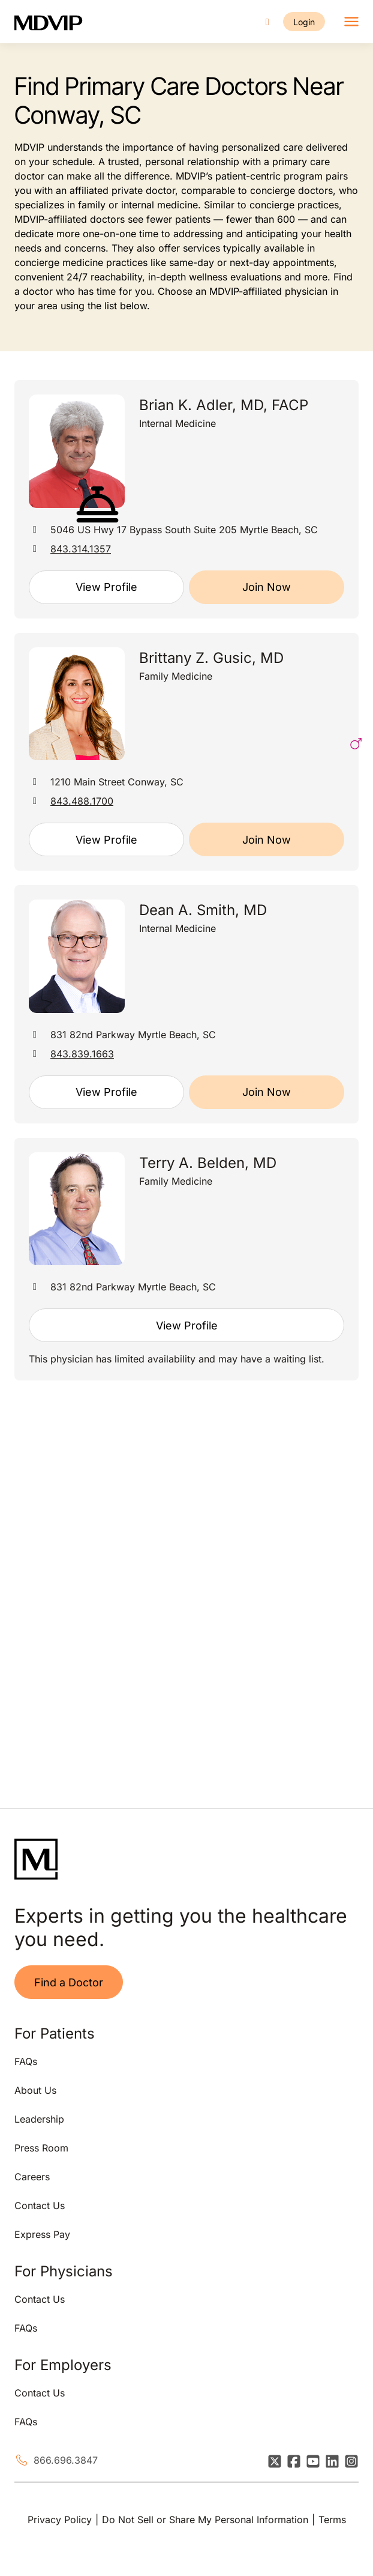 The image size is (373, 2576). Describe the element at coordinates (356, 743) in the screenshot. I see `select male gender option` at that location.